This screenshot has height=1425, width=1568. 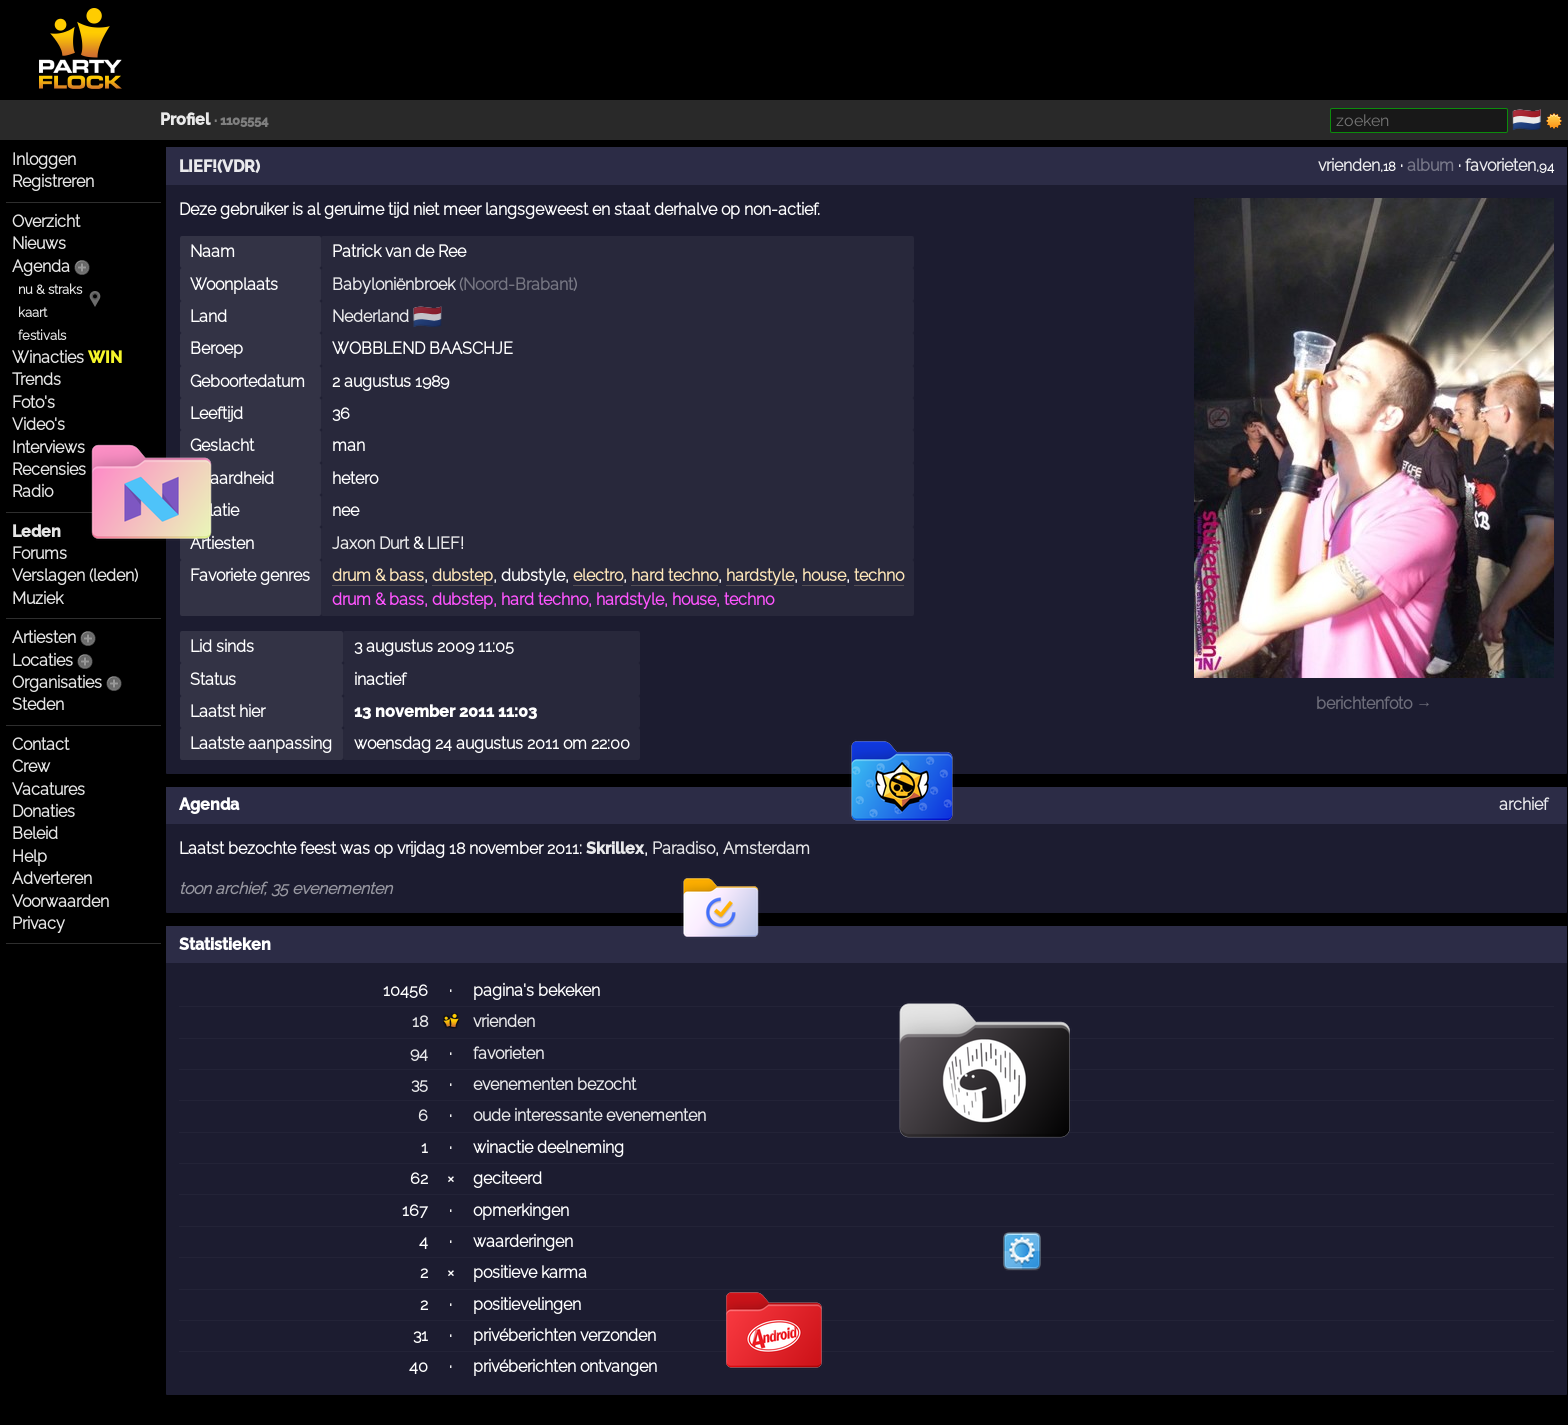 What do you see at coordinates (901, 783) in the screenshot?
I see `open brawl stars game folder` at bounding box center [901, 783].